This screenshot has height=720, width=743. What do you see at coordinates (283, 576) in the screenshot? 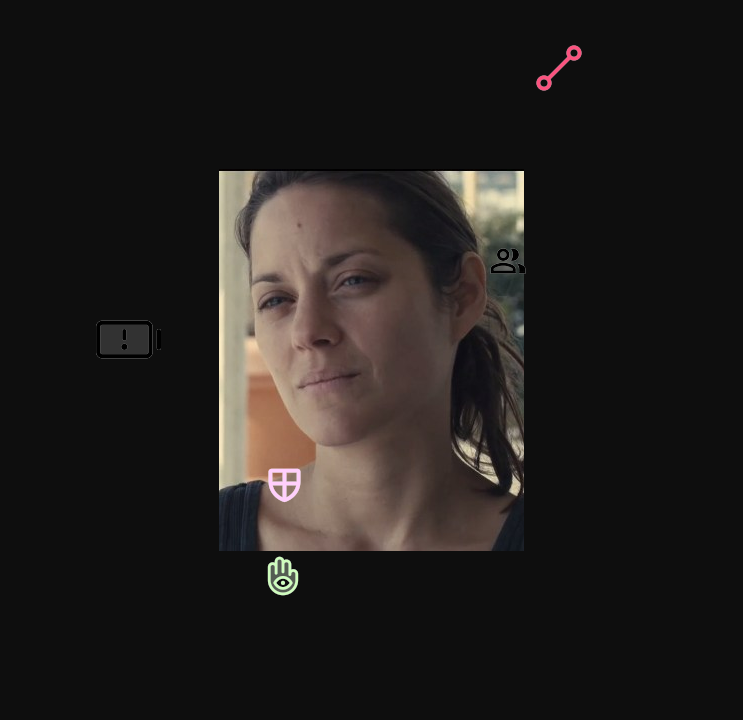
I see `enable palm recognition or hand-based biometric authentication` at bounding box center [283, 576].